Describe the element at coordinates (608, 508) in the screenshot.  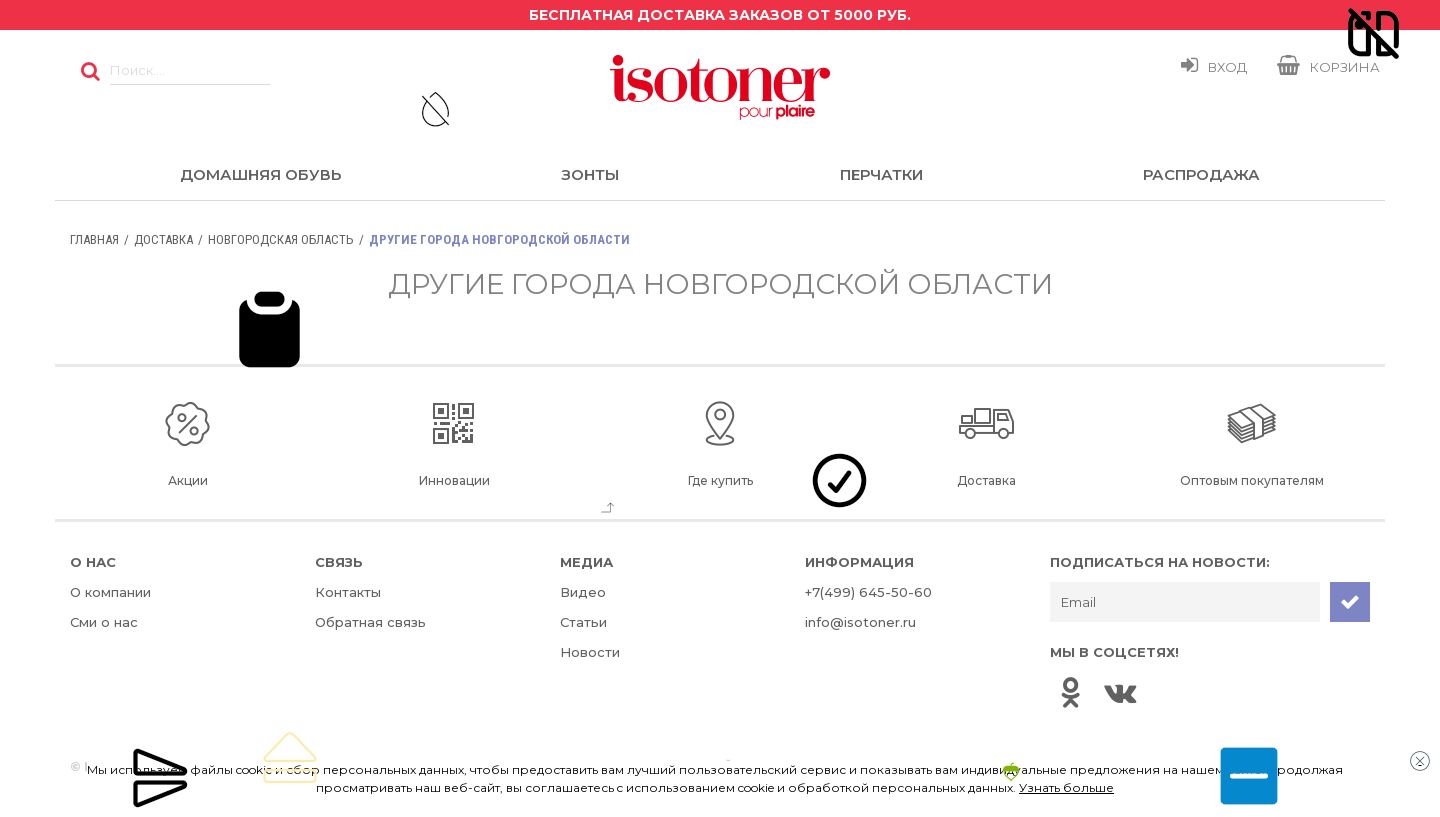
I see `move item up or forward in sequence` at that location.